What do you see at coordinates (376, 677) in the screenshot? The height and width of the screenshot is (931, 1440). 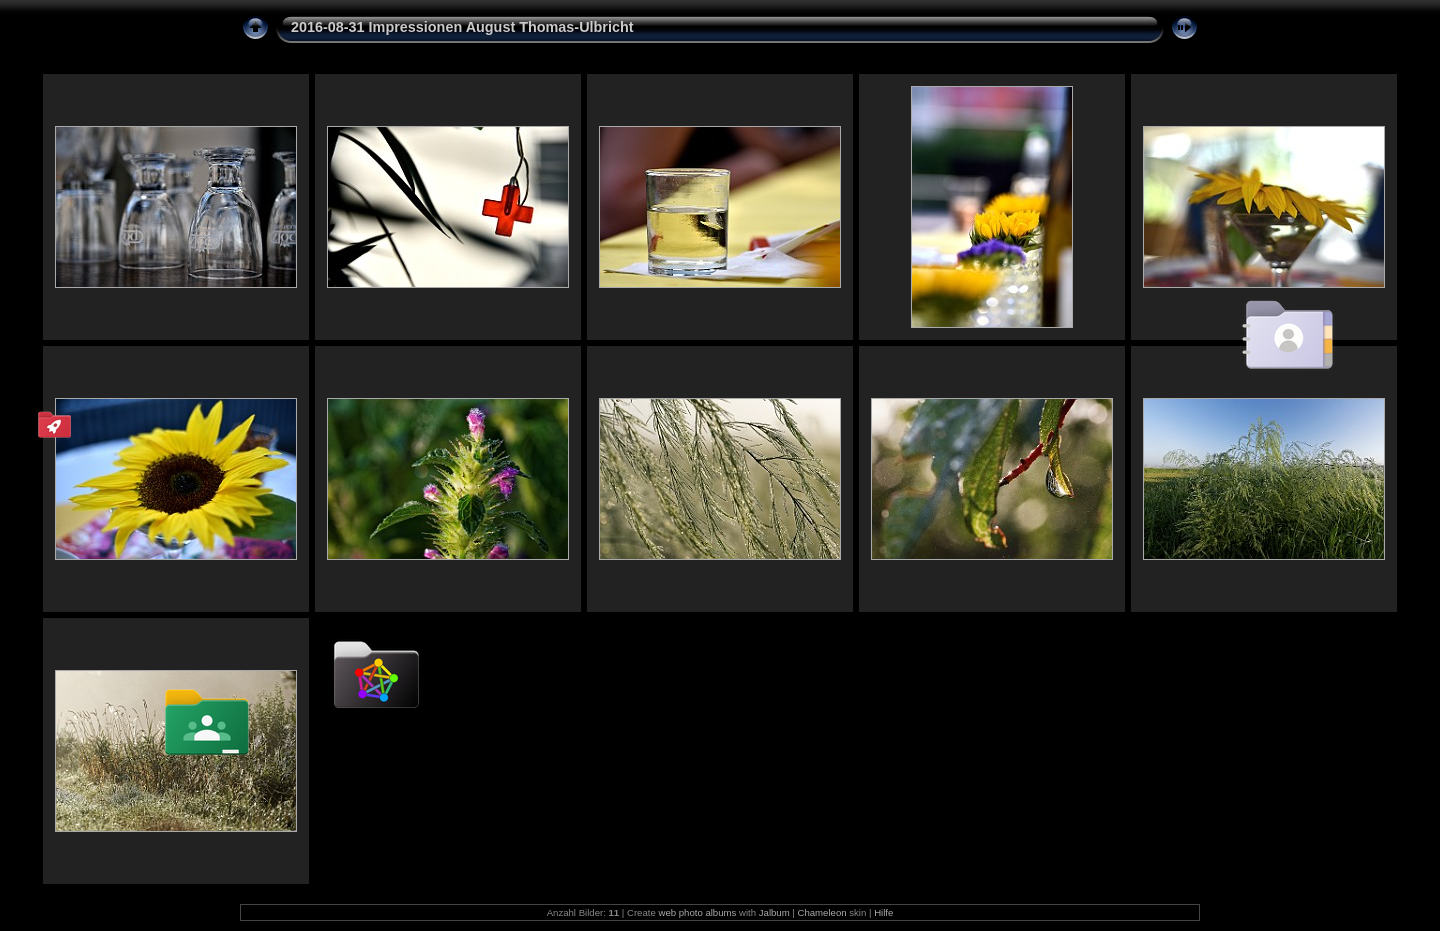 I see `open fediverse-related files and content` at bounding box center [376, 677].